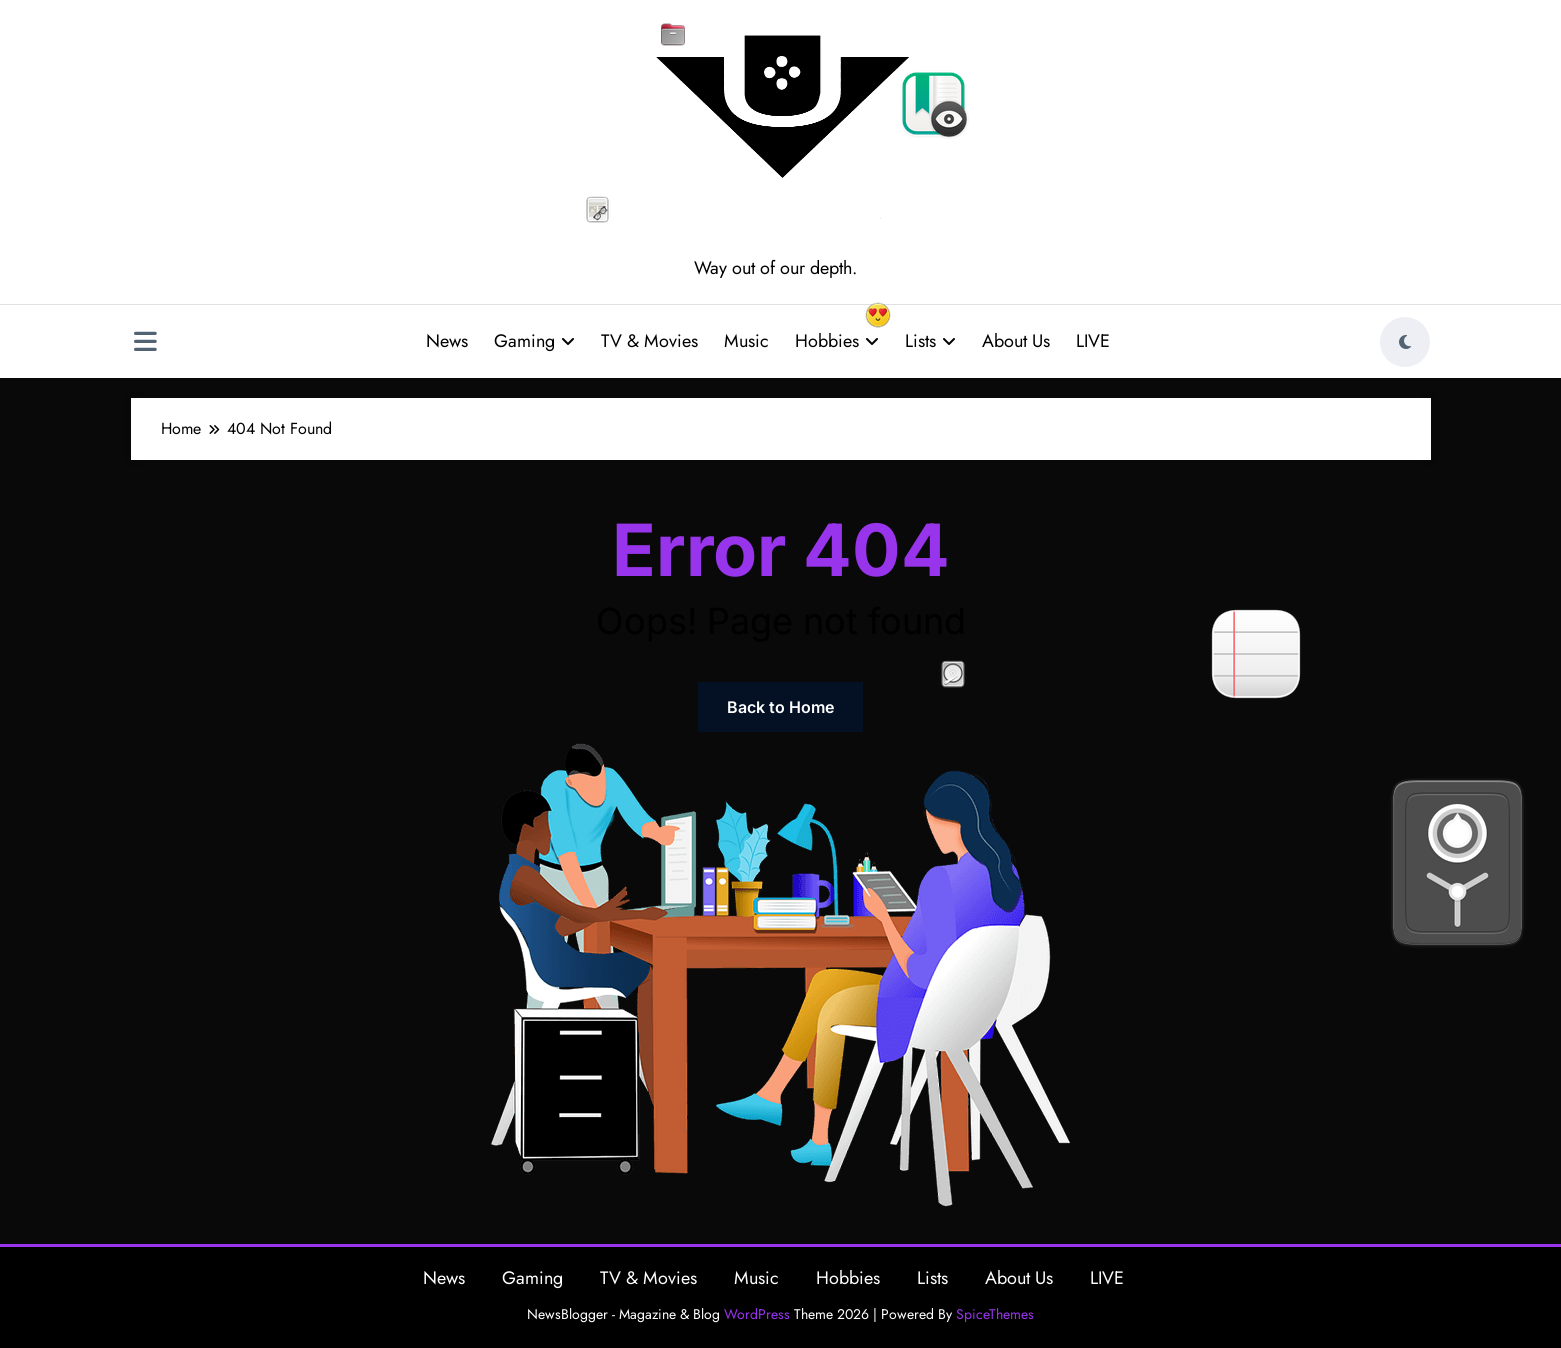  What do you see at coordinates (878, 315) in the screenshot?
I see `open the Socialize messaging app` at bounding box center [878, 315].